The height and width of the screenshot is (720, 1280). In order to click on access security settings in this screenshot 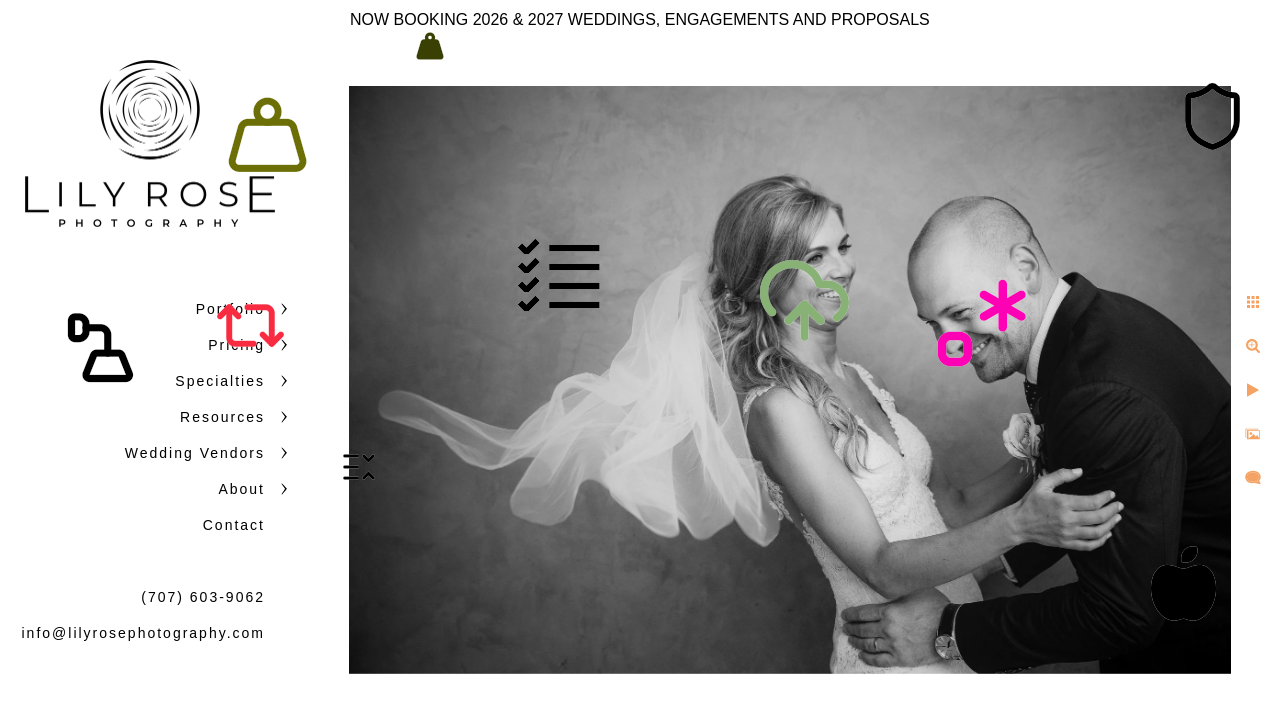, I will do `click(1212, 116)`.